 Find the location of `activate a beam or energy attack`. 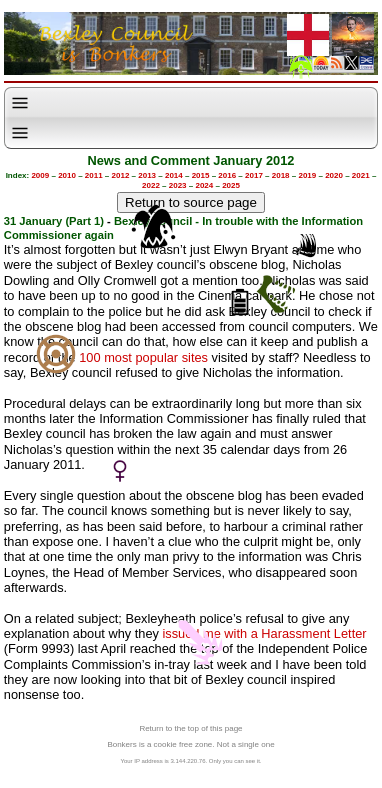

activate a beam or energy attack is located at coordinates (200, 642).